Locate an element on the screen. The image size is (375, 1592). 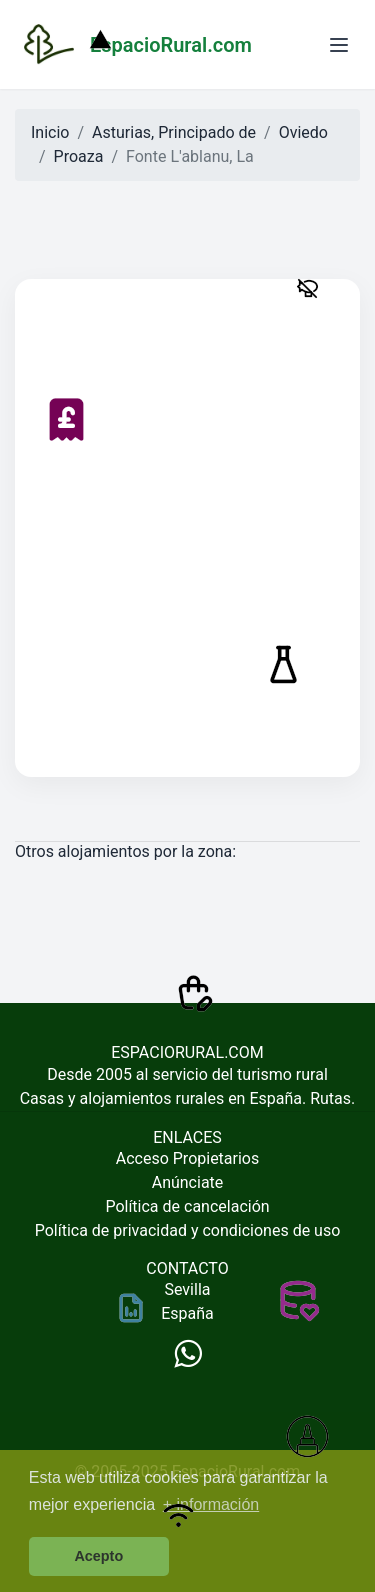
view document analytics or statistics is located at coordinates (131, 1308).